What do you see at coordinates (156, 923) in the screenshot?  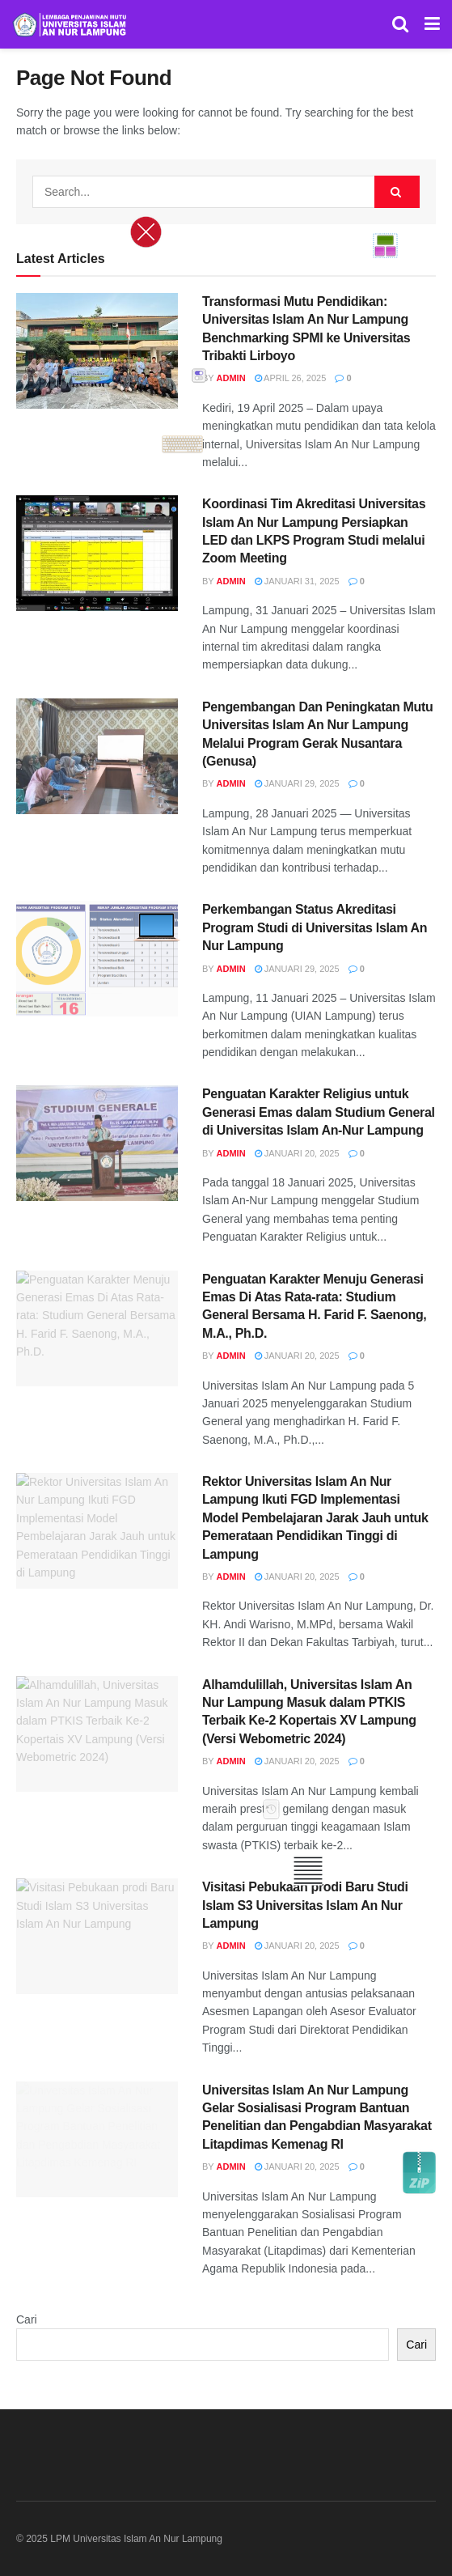 I see `represents this macbook in system preferences or device settings` at bounding box center [156, 923].